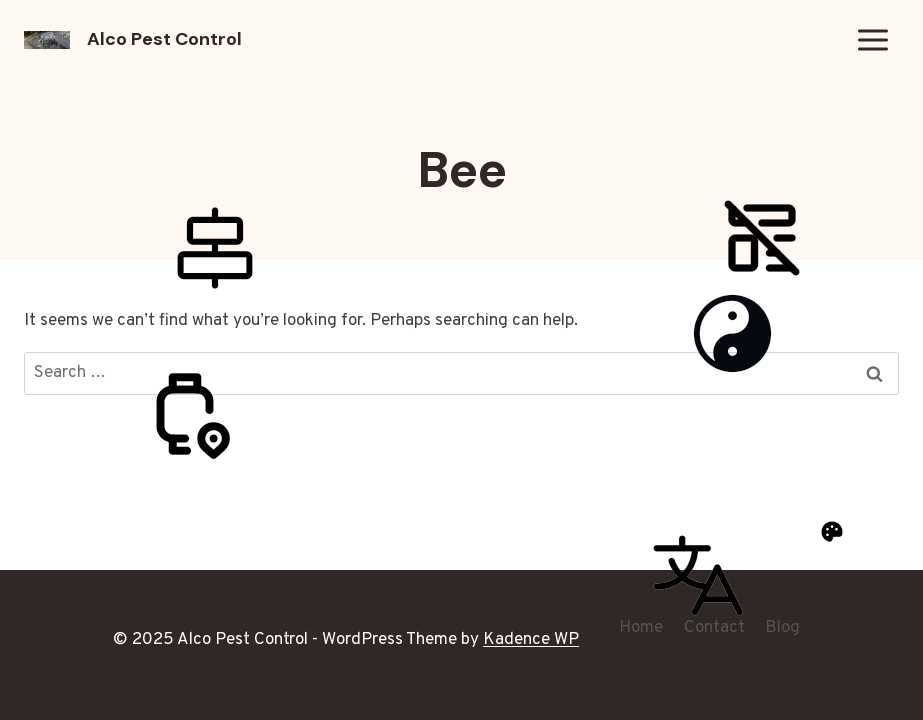 The image size is (923, 720). What do you see at coordinates (185, 414) in the screenshot?
I see `view smartwatch location` at bounding box center [185, 414].